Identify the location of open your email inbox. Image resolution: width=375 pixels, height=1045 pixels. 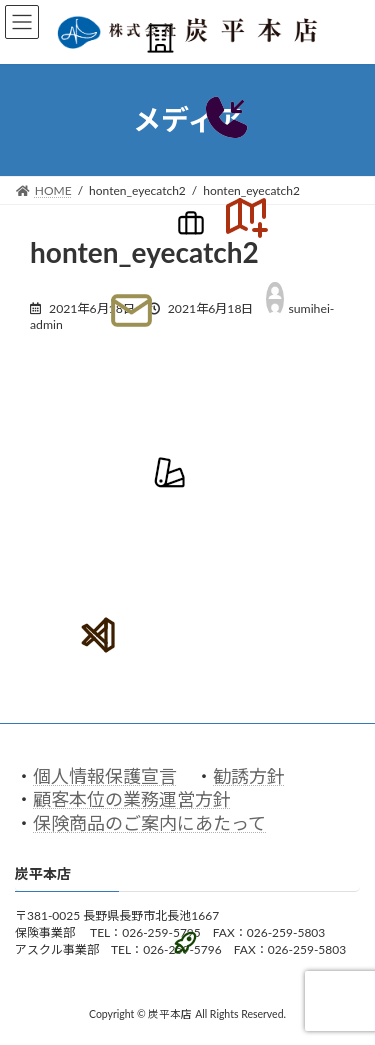
(131, 310).